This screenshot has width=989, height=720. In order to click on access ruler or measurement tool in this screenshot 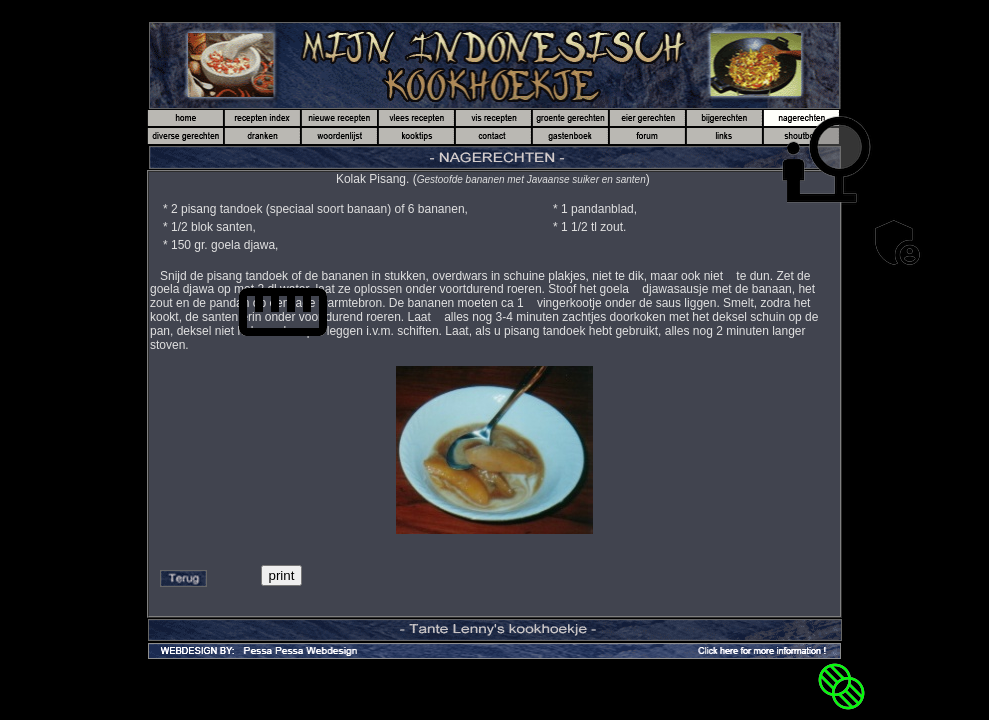, I will do `click(283, 312)`.